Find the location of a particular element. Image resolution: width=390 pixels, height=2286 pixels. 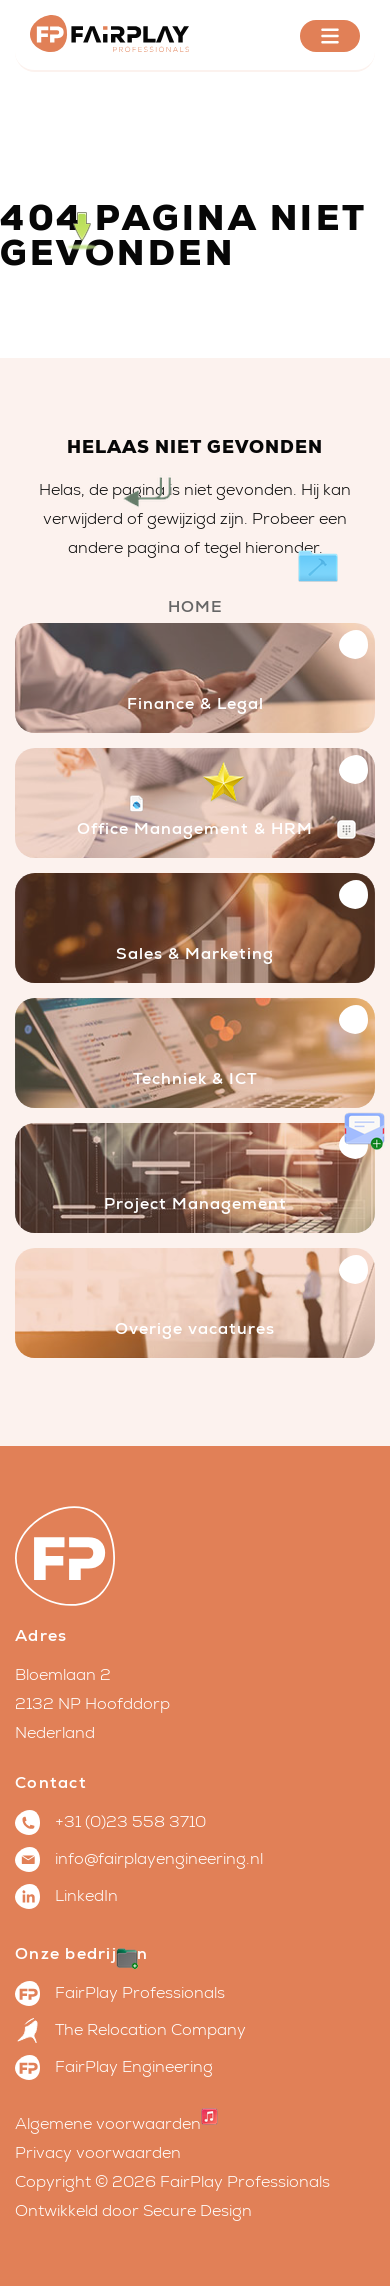

a dart programming language source file is located at coordinates (136, 803).